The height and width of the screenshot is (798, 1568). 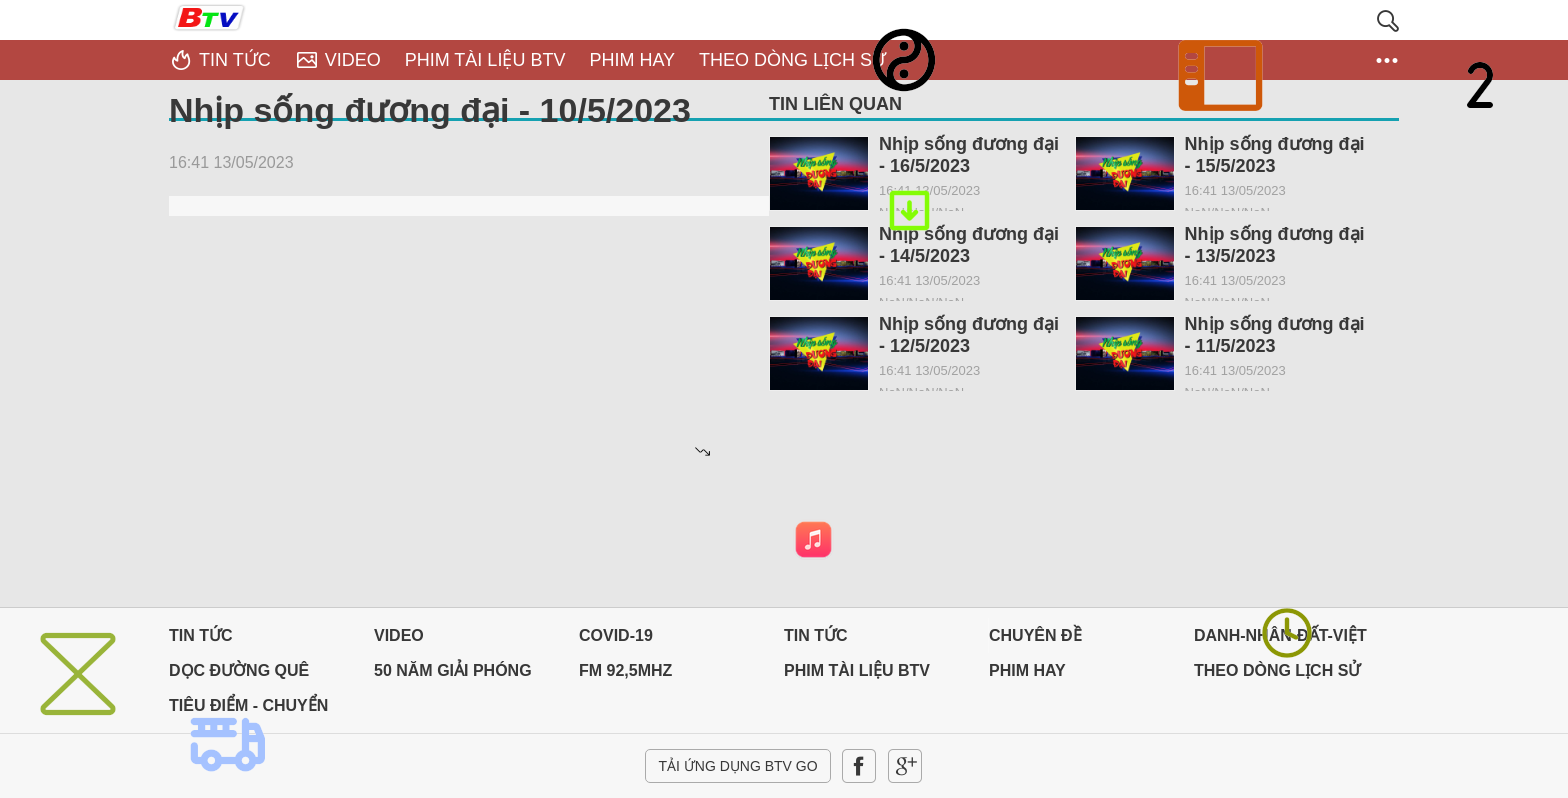 I want to click on indicates step two in a multi-step process, so click(x=1480, y=85).